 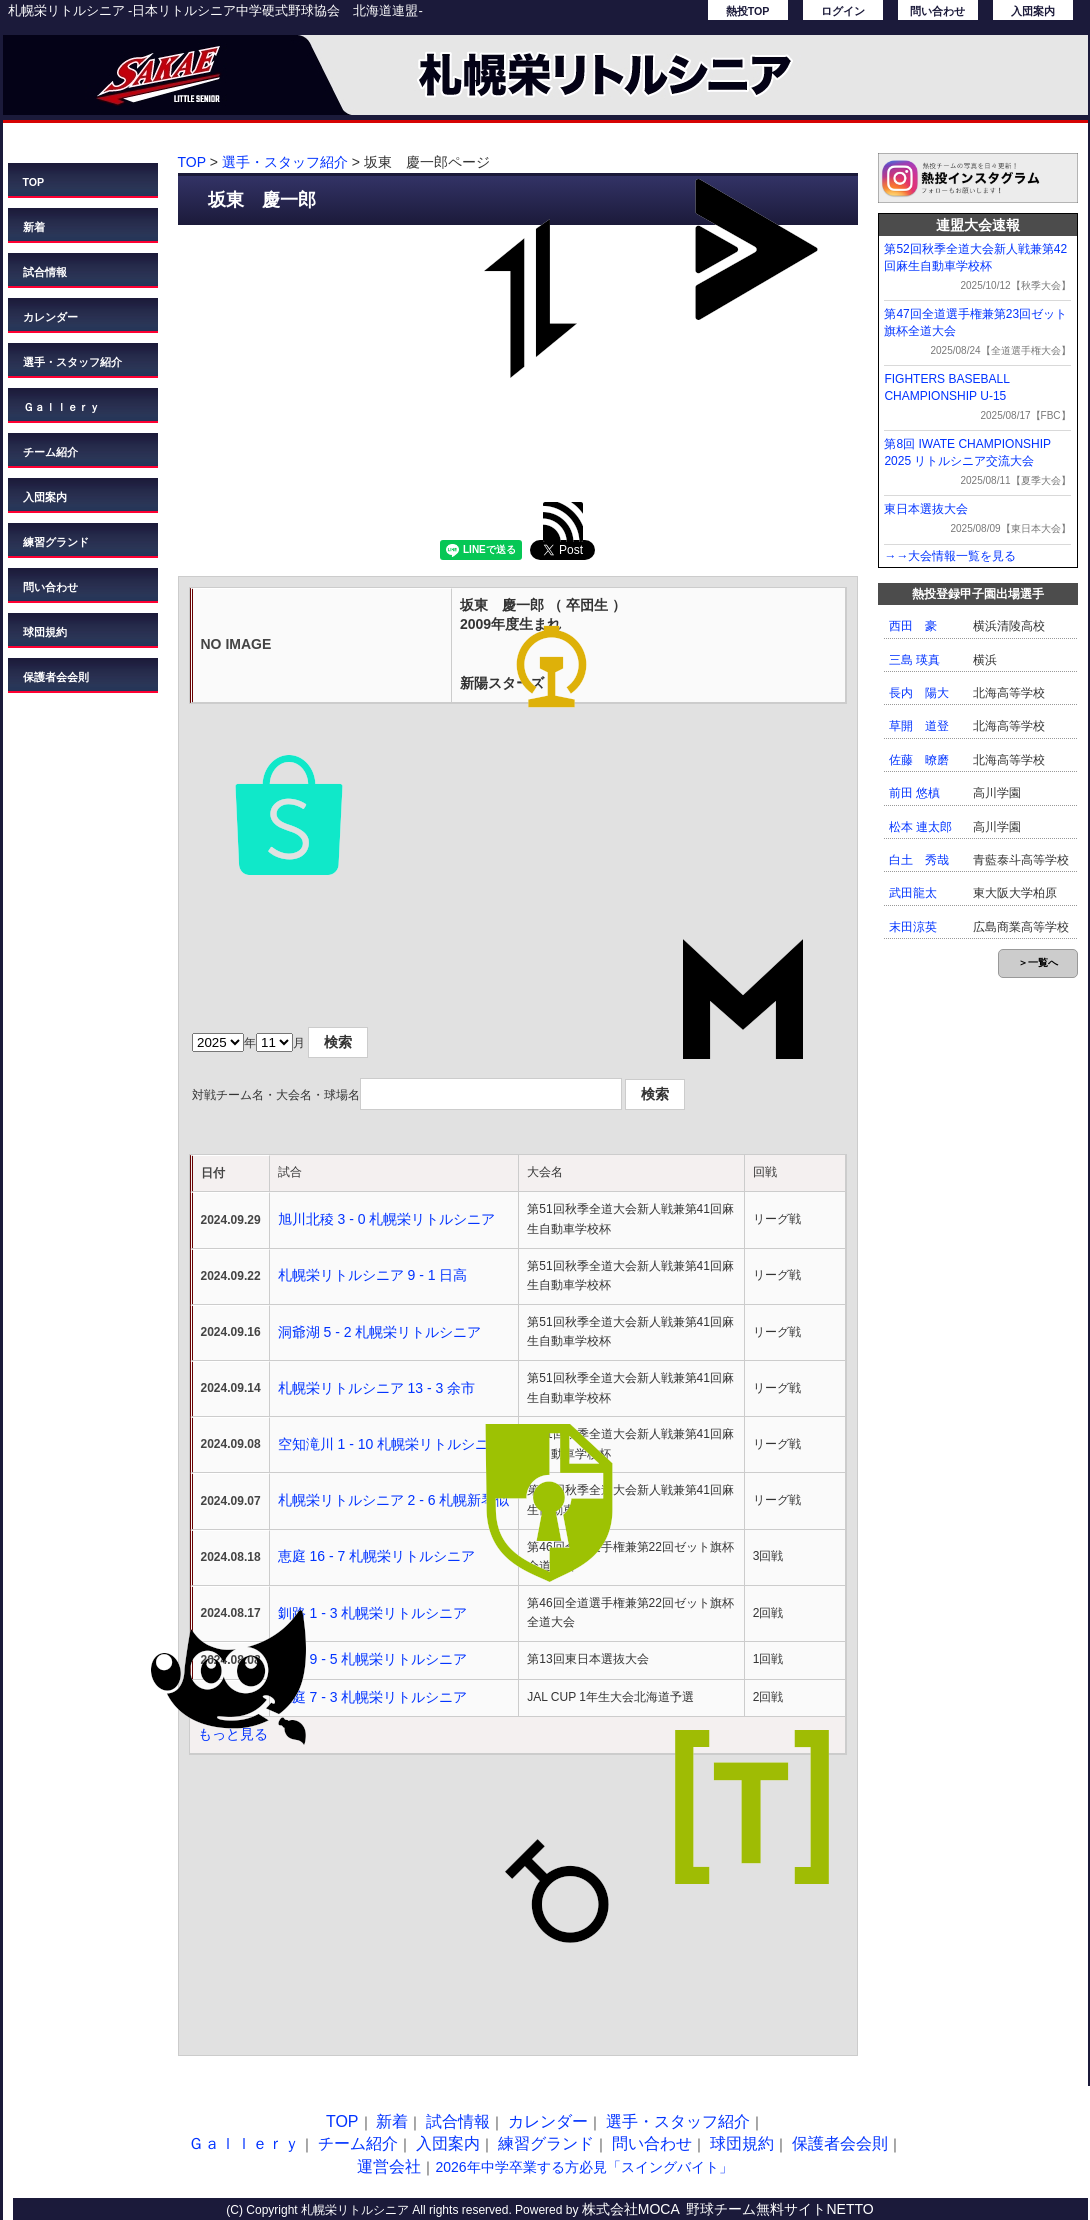 I want to click on open cryptpad secure document editor, so click(x=549, y=1503).